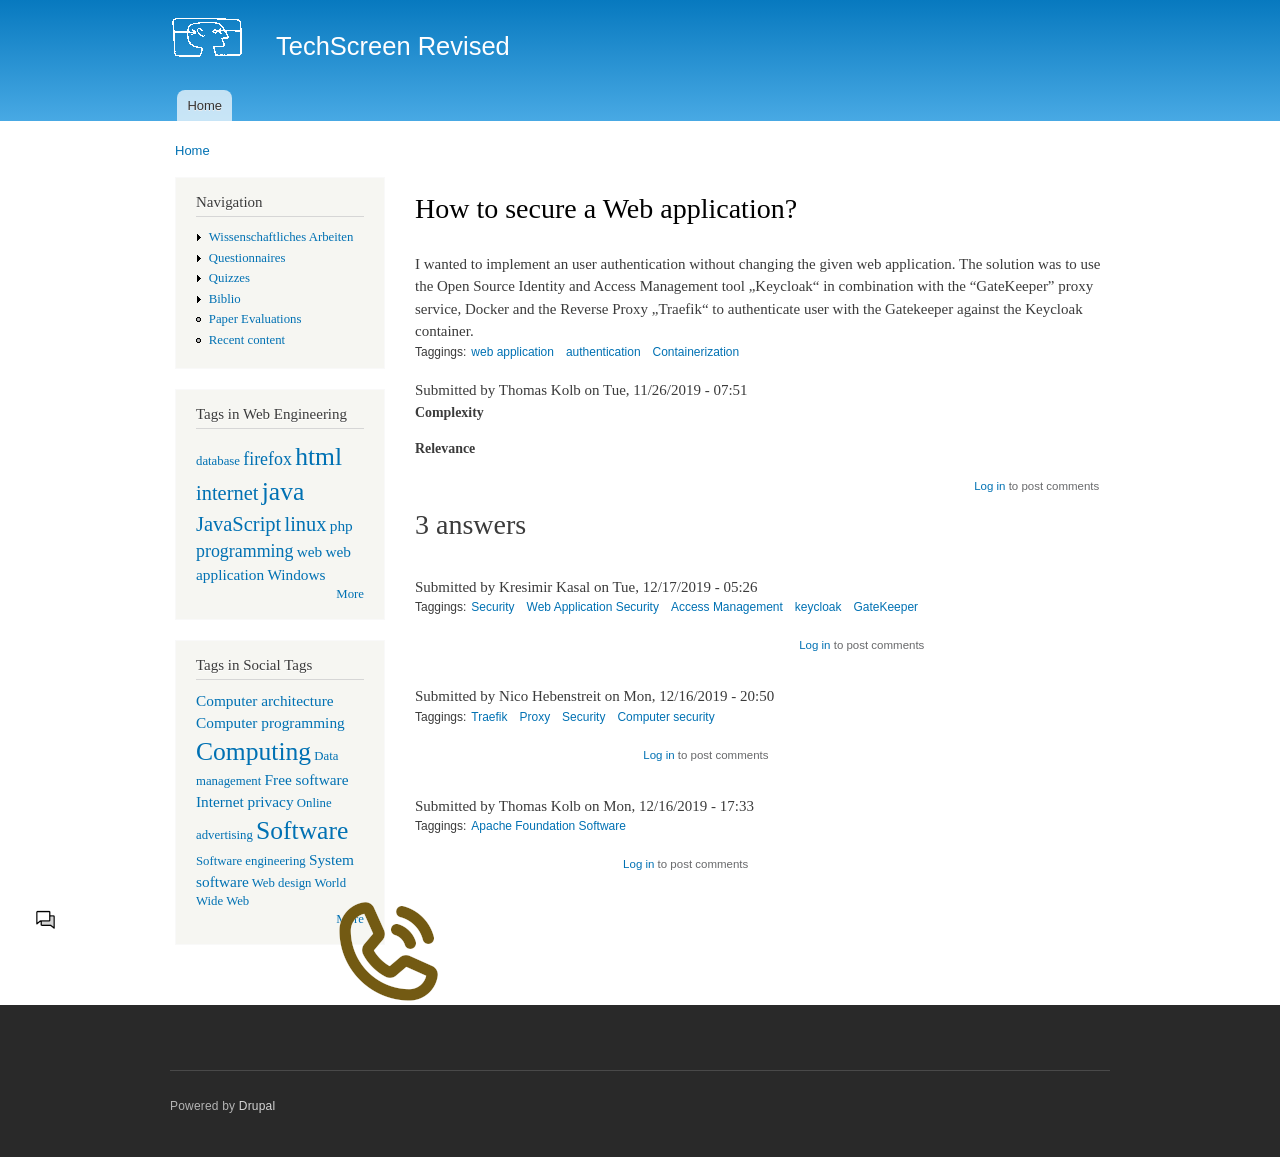 The height and width of the screenshot is (1157, 1280). Describe the element at coordinates (390, 949) in the screenshot. I see `make a phone call` at that location.